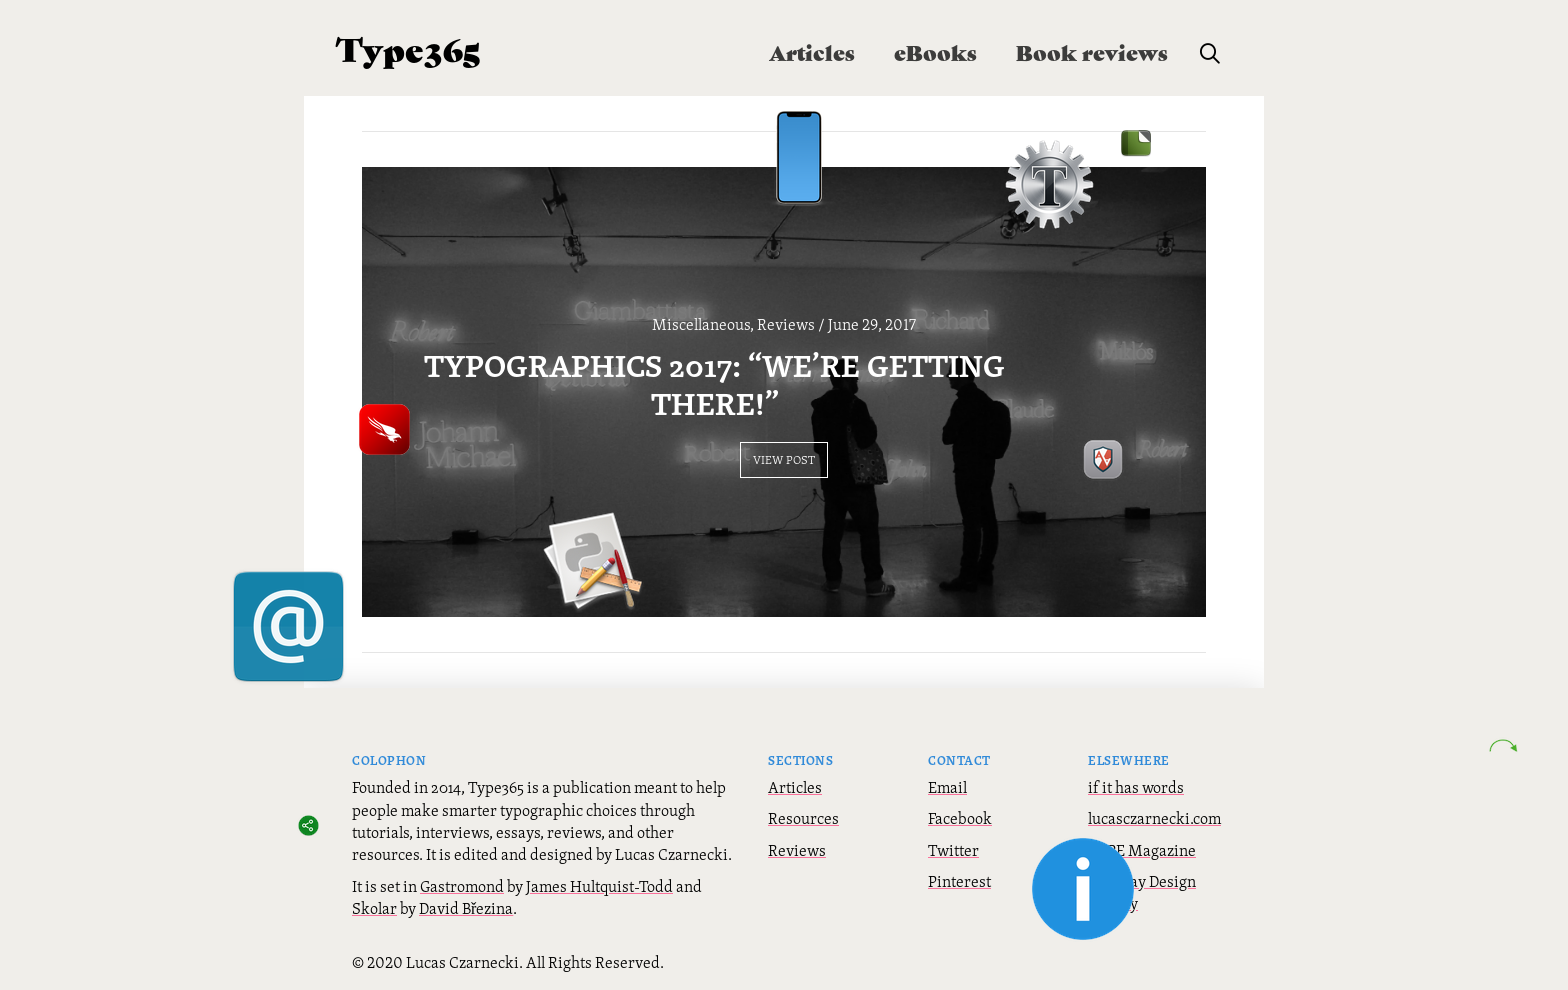 The height and width of the screenshot is (990, 1568). I want to click on open apparmor security preferences, so click(1103, 460).